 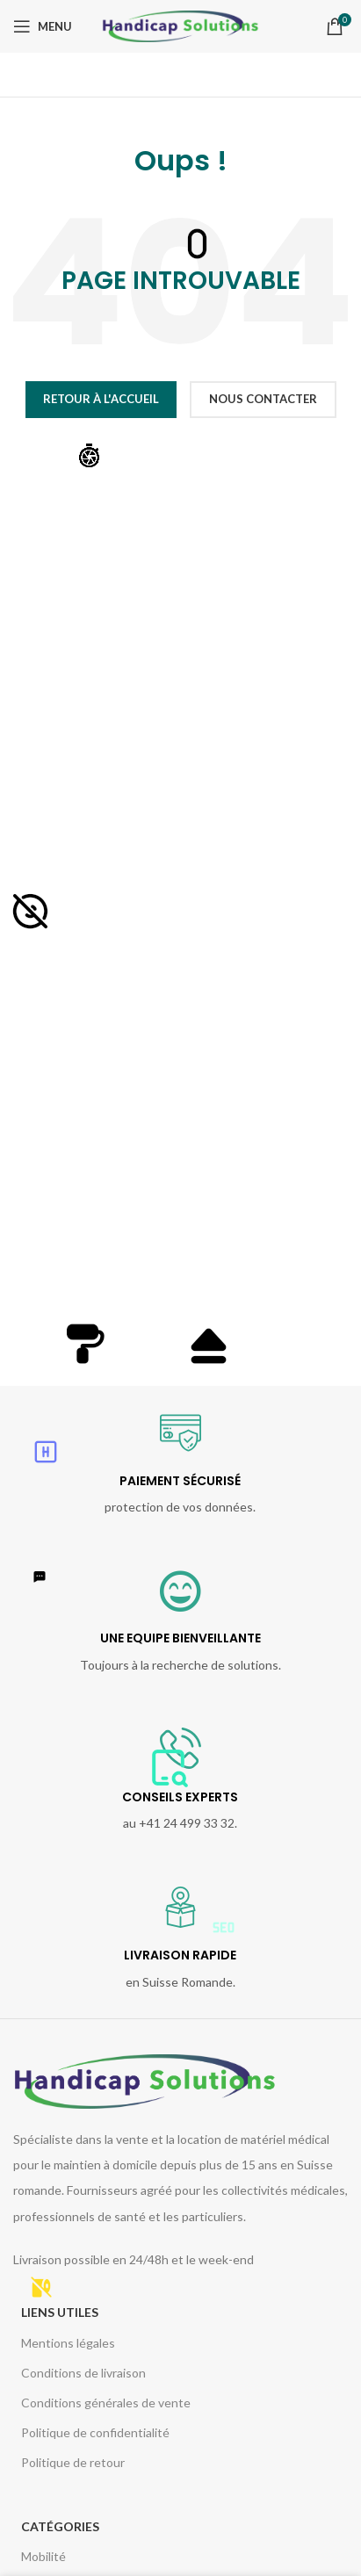 I want to click on disable copyleft licensing, so click(x=30, y=911).